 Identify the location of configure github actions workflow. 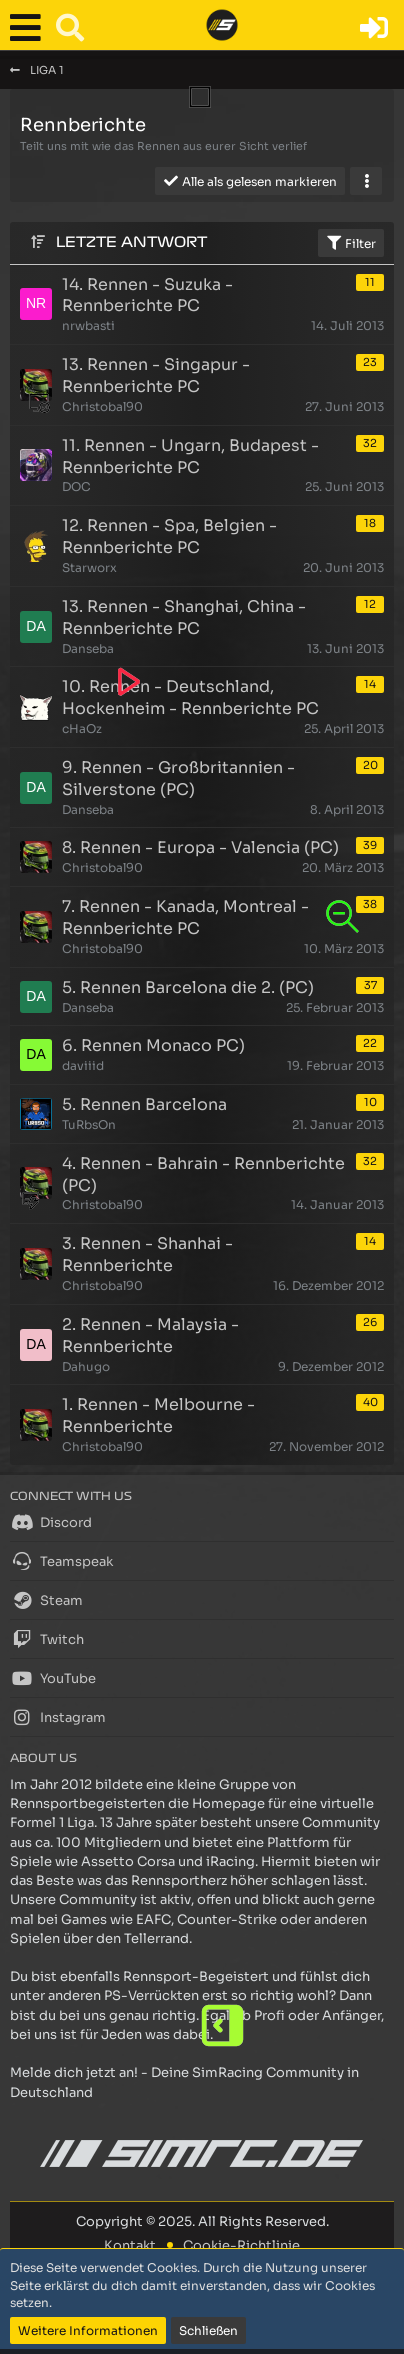
(30, 1201).